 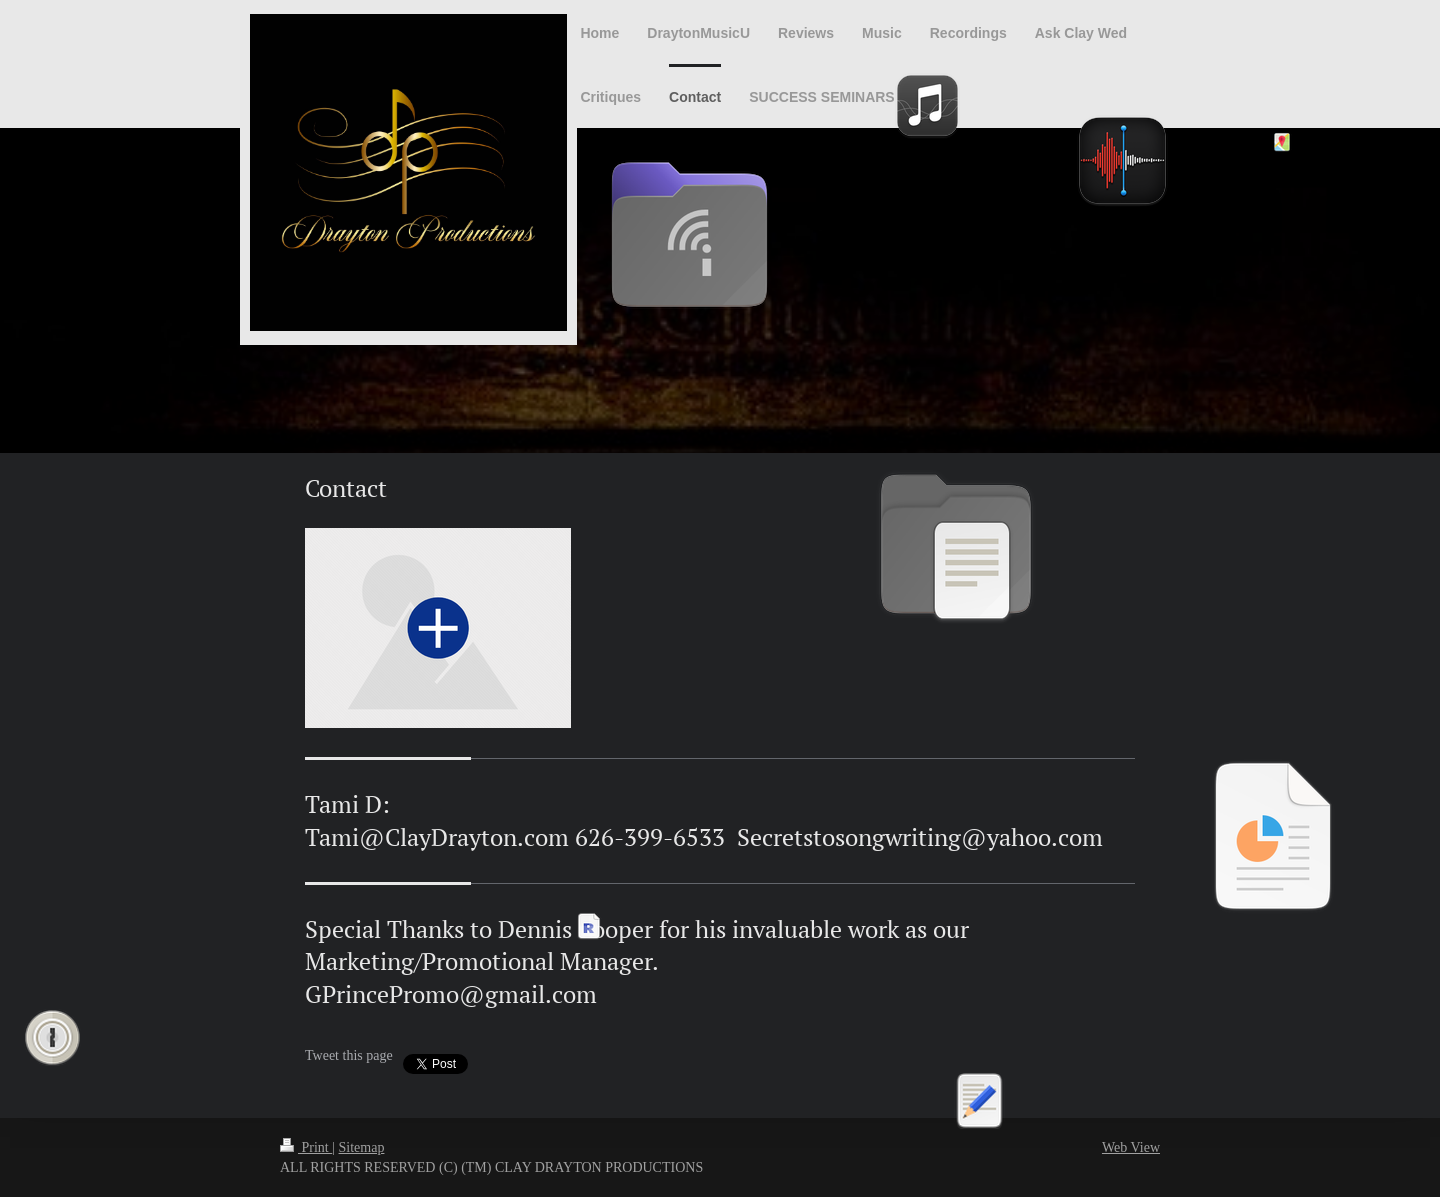 What do you see at coordinates (589, 926) in the screenshot?
I see `an R programming language source file` at bounding box center [589, 926].